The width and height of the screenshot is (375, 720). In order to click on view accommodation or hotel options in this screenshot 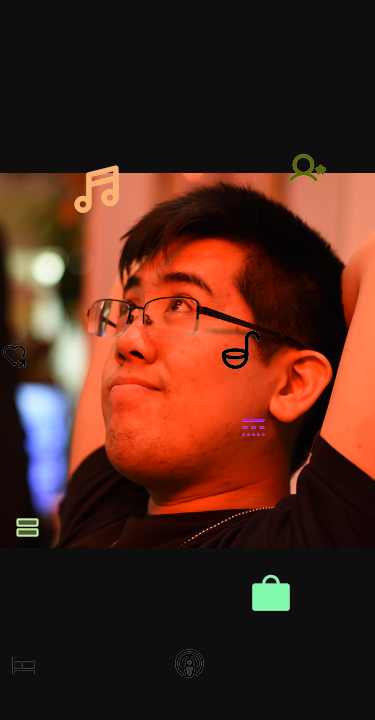, I will do `click(23, 665)`.